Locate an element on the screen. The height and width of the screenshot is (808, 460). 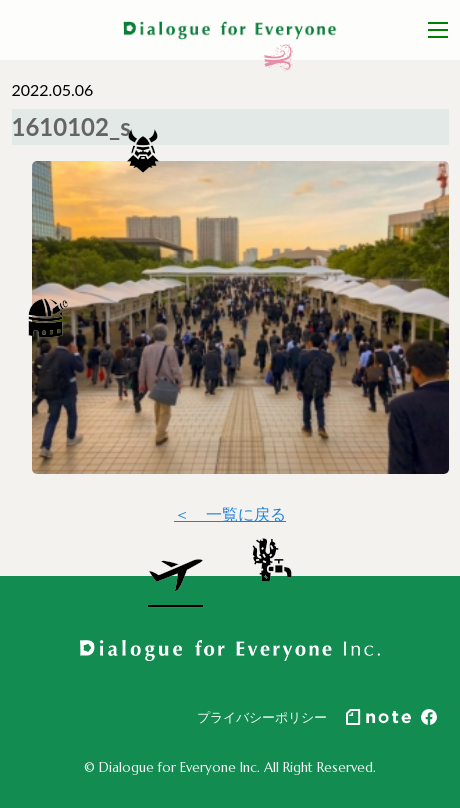
tap to water or care for your cactus is located at coordinates (272, 560).